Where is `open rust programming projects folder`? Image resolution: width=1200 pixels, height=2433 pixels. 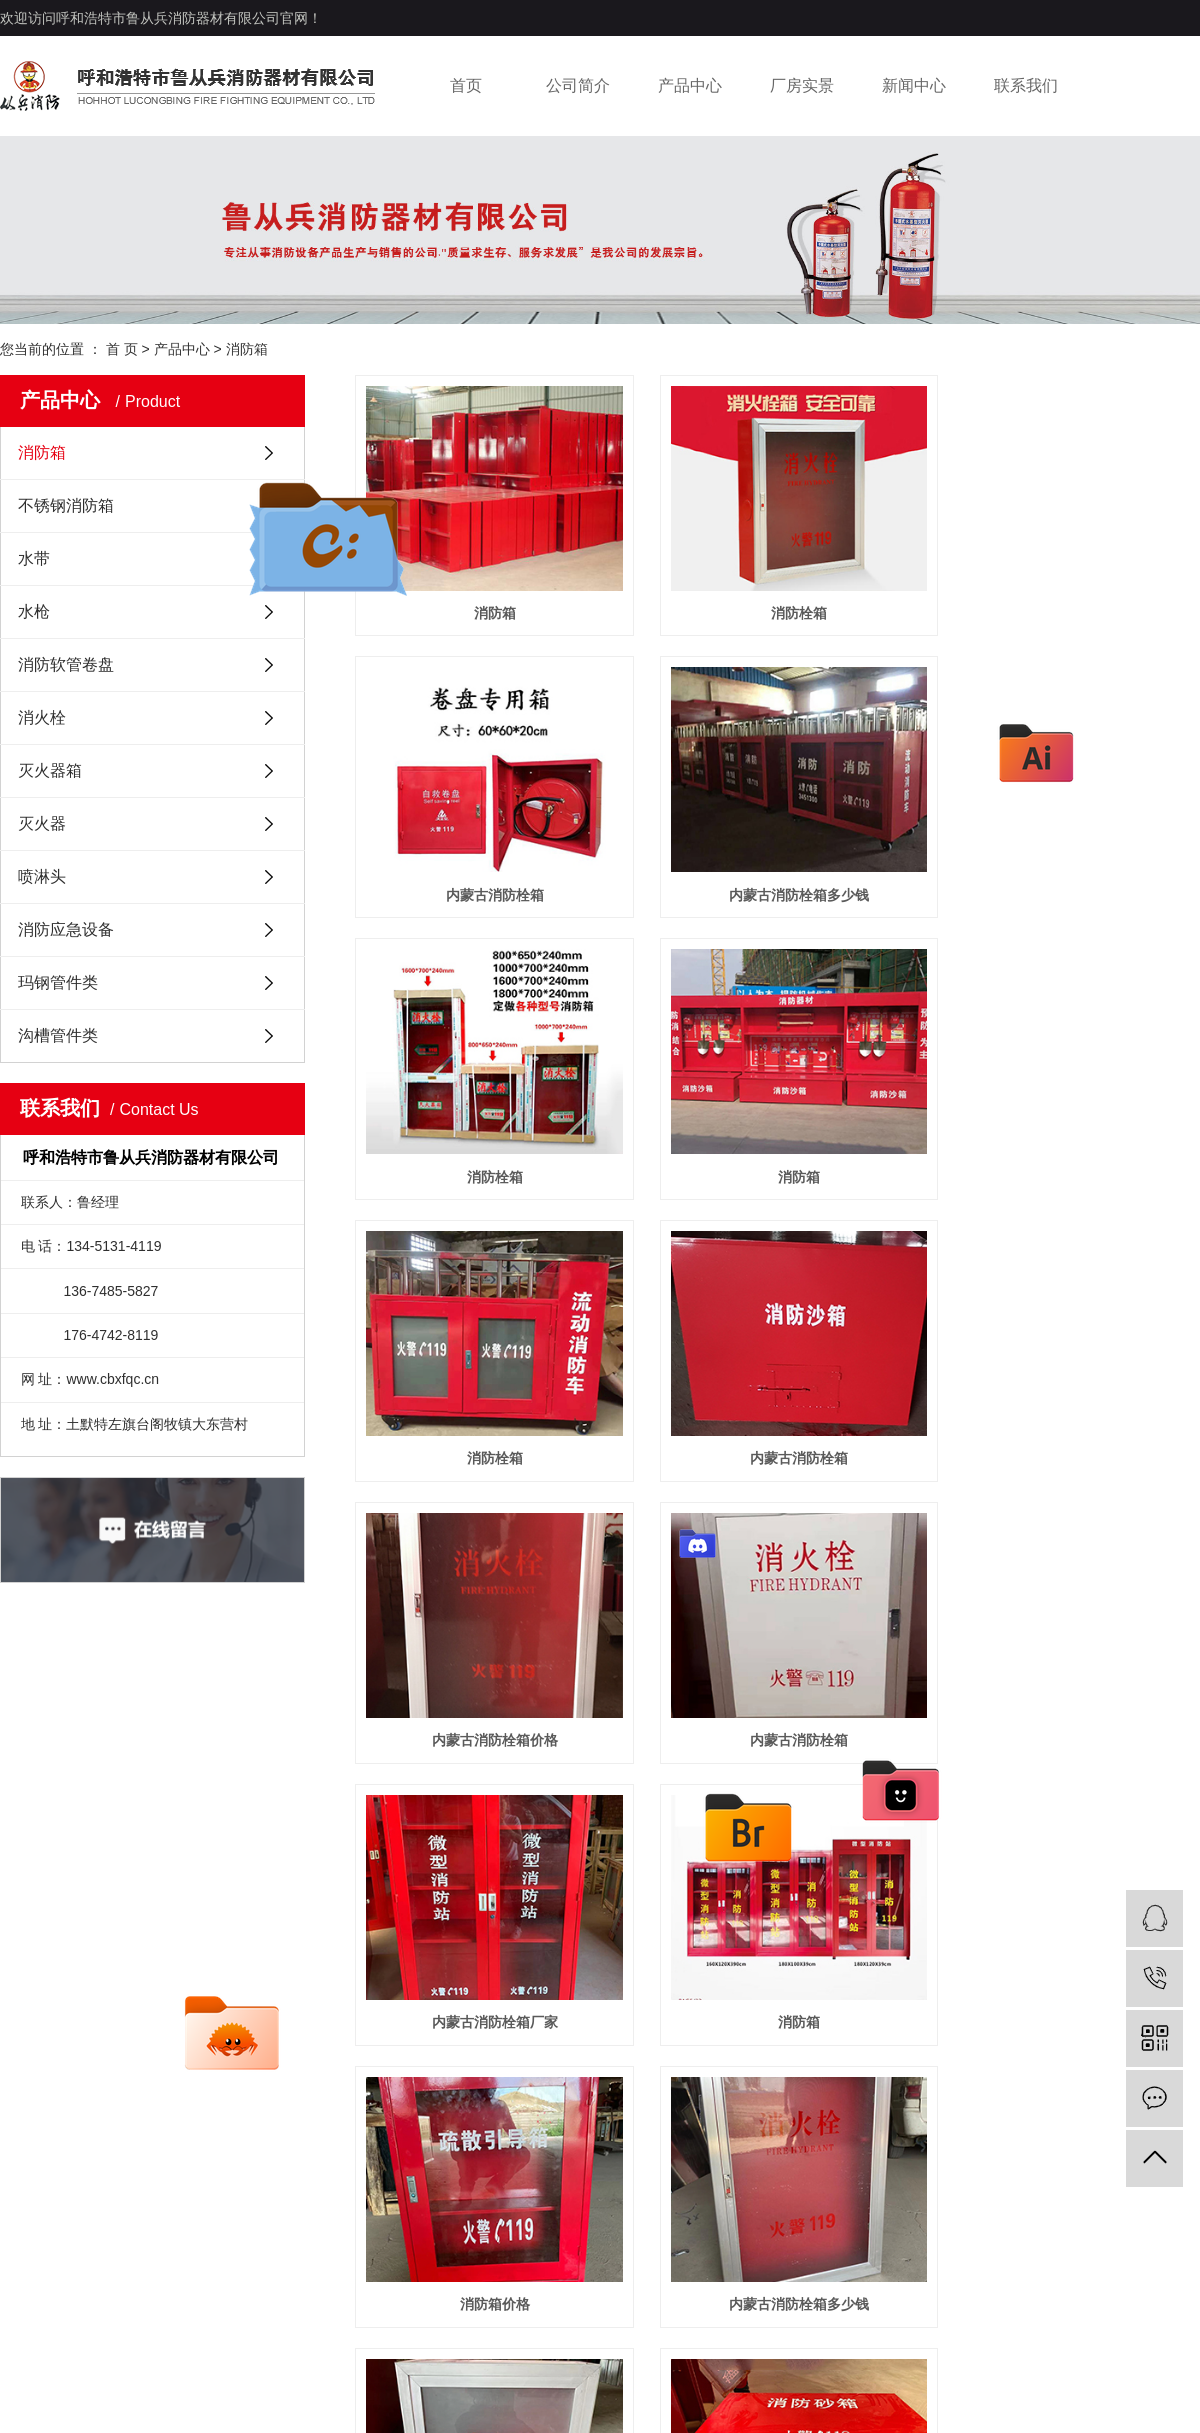
open rust programming projects folder is located at coordinates (231, 2035).